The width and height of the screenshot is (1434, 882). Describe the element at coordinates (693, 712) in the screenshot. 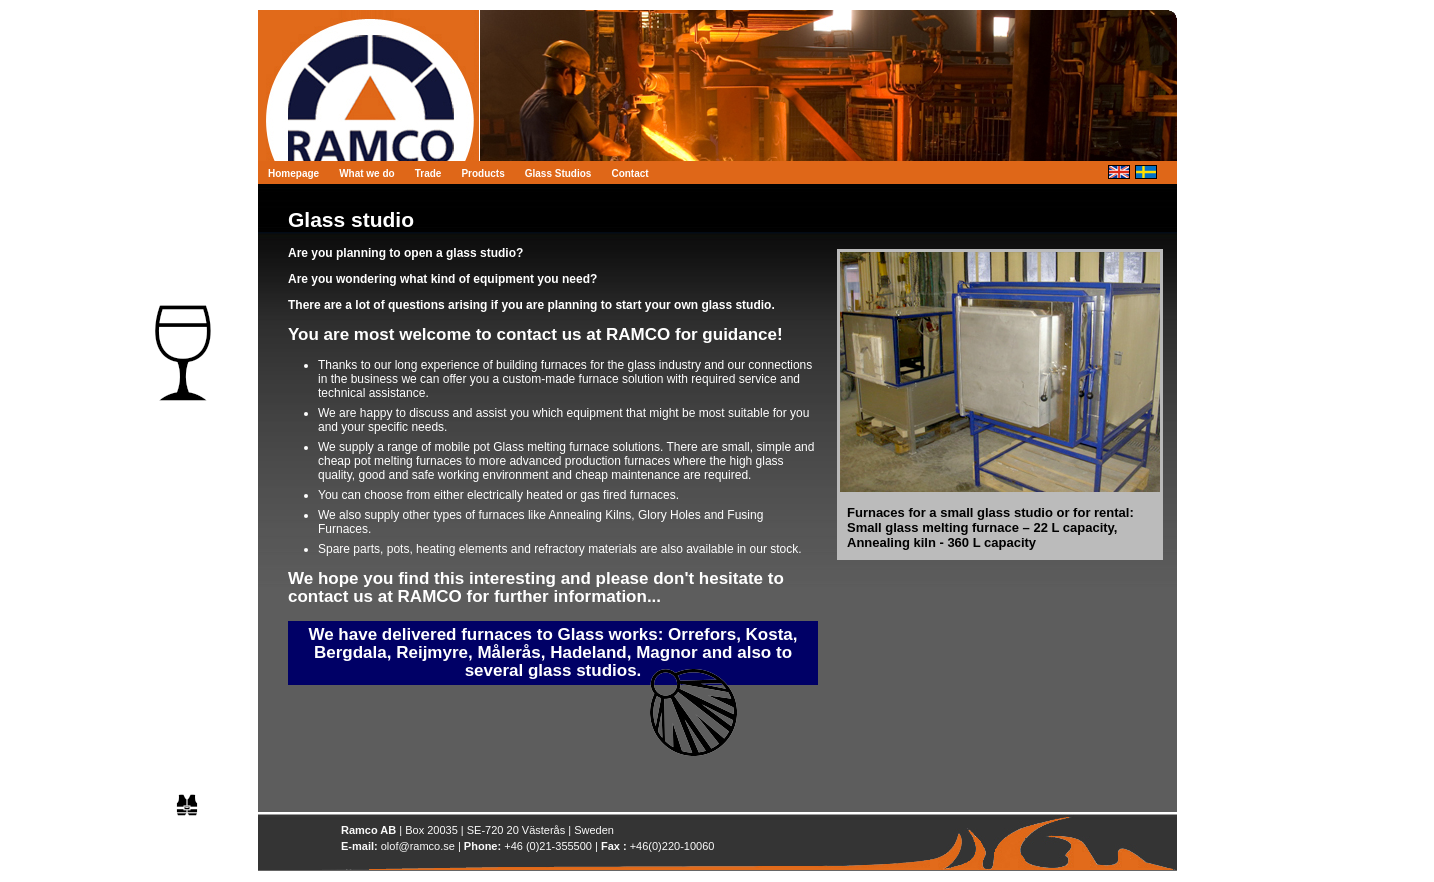

I see `extract resources or energy in a game` at that location.